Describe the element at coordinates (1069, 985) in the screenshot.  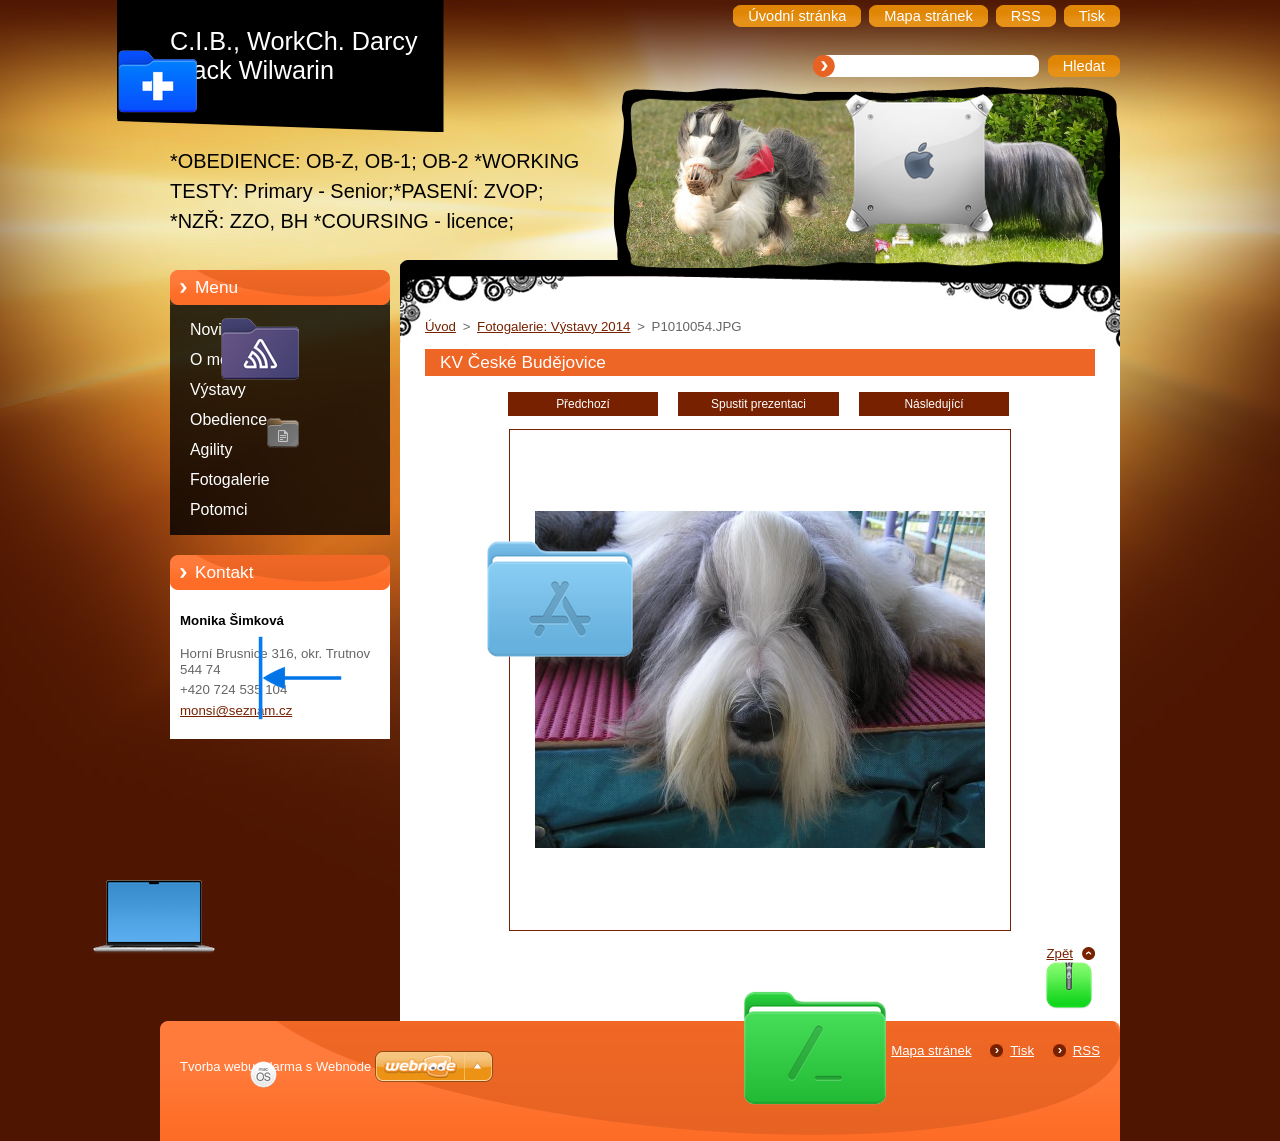
I see `open archive utility to compress or extract files` at that location.